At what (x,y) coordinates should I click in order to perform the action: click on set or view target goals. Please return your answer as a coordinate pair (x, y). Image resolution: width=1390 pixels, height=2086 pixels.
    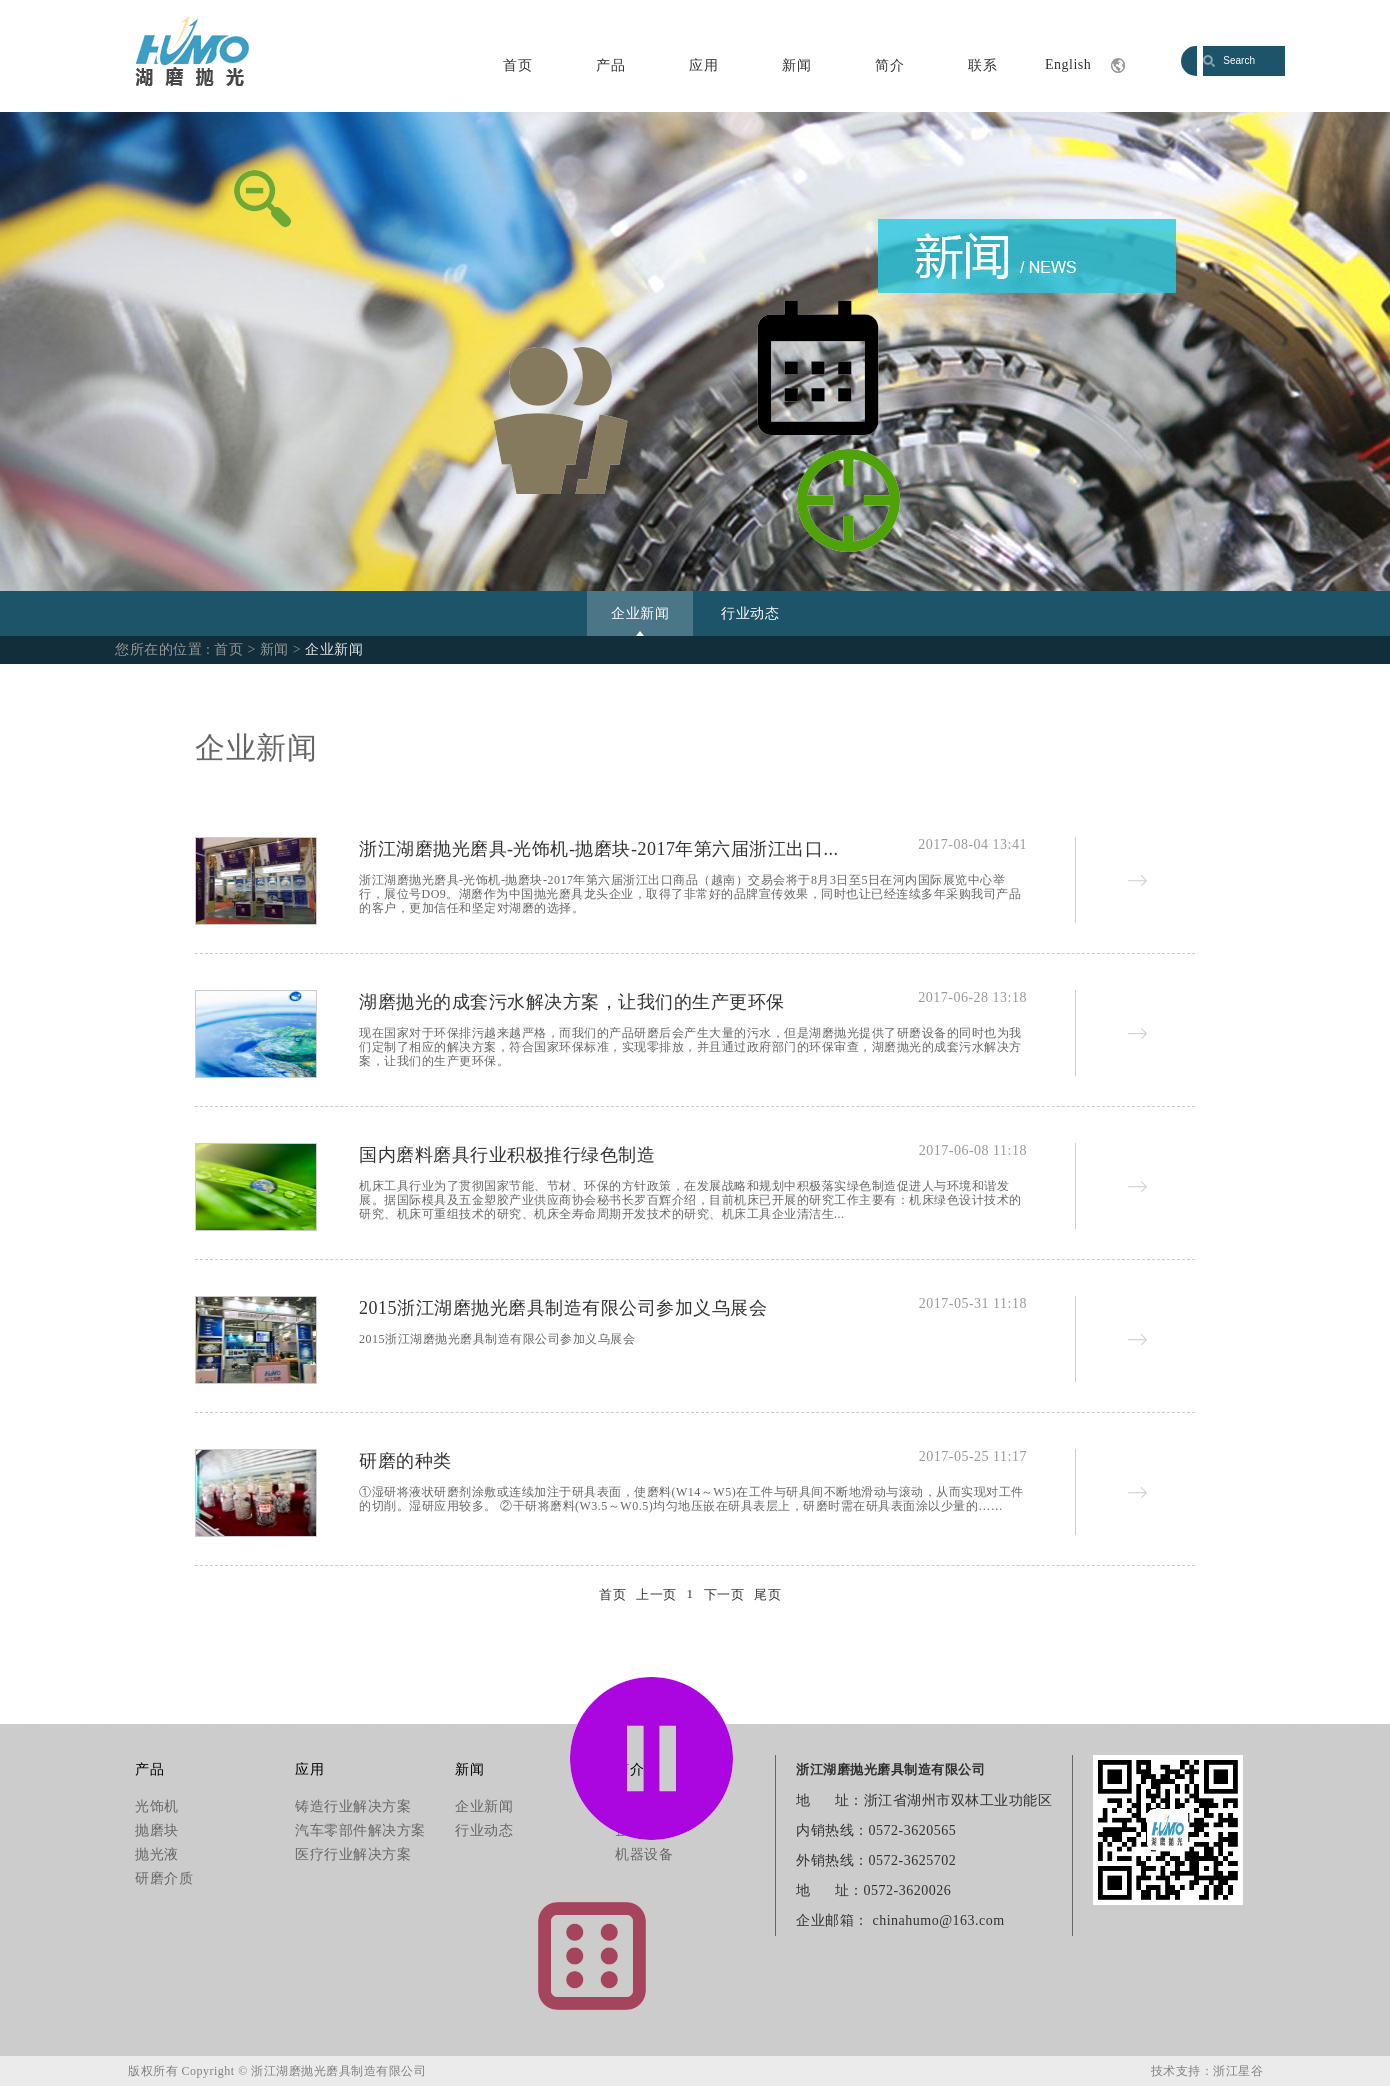
    Looking at the image, I should click on (848, 500).